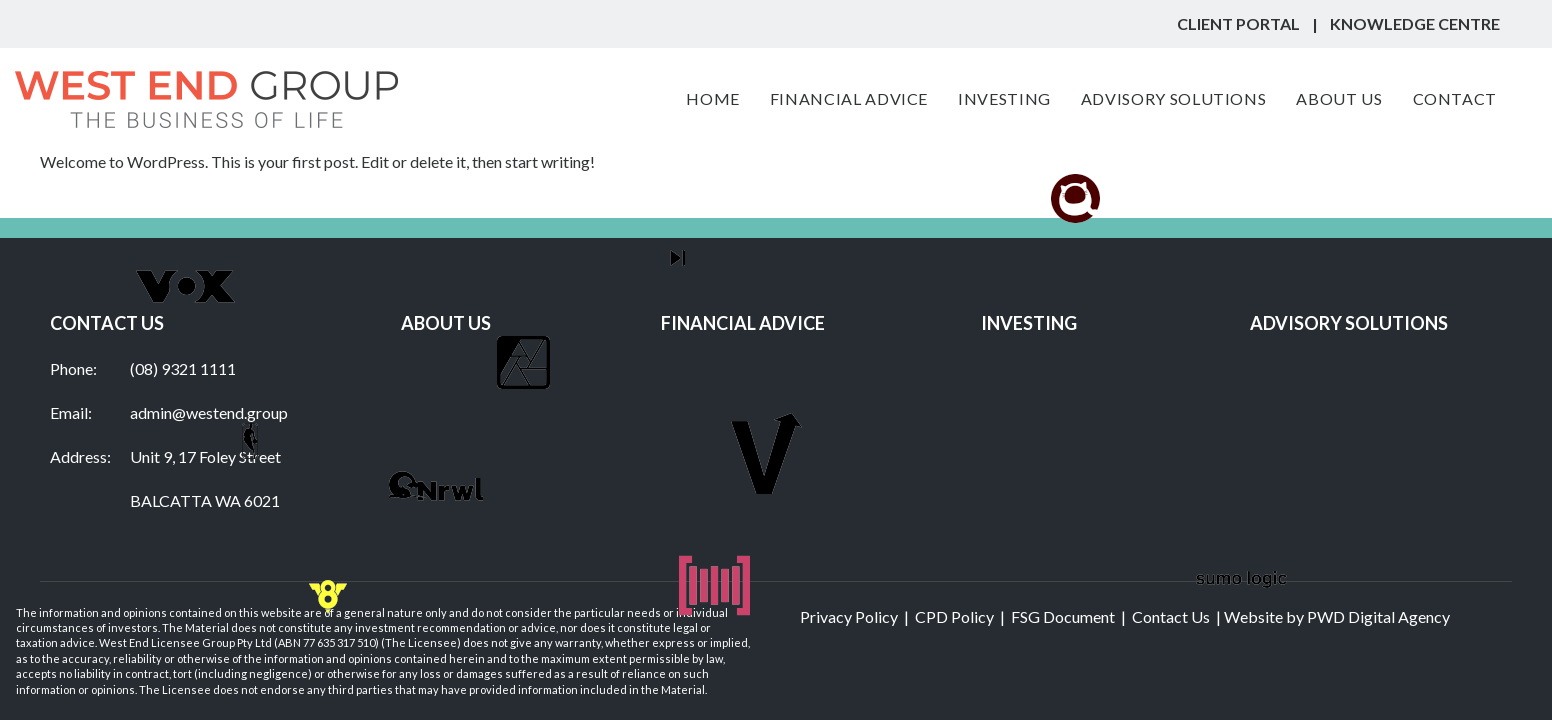 The image size is (1552, 720). What do you see at coordinates (1075, 198) in the screenshot?
I see `visit qiita developer community` at bounding box center [1075, 198].